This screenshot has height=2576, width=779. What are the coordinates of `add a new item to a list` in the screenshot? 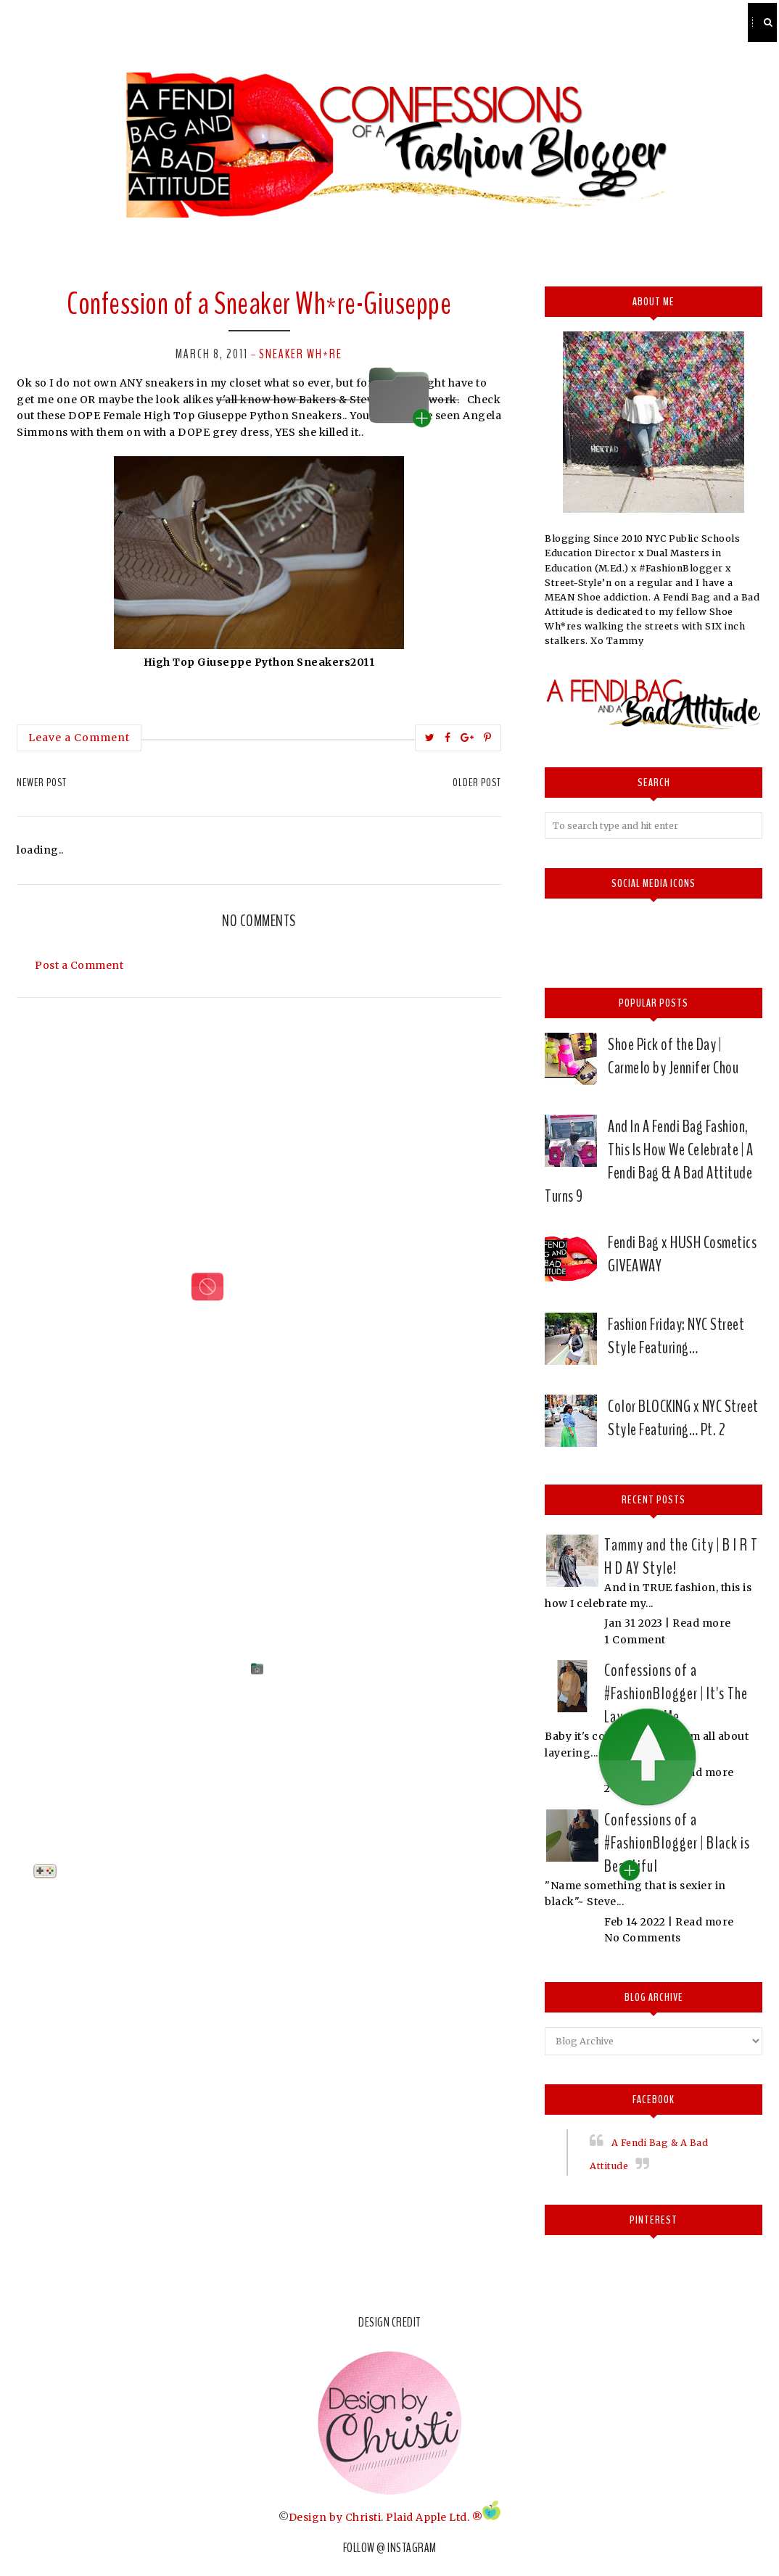 It's located at (630, 1870).